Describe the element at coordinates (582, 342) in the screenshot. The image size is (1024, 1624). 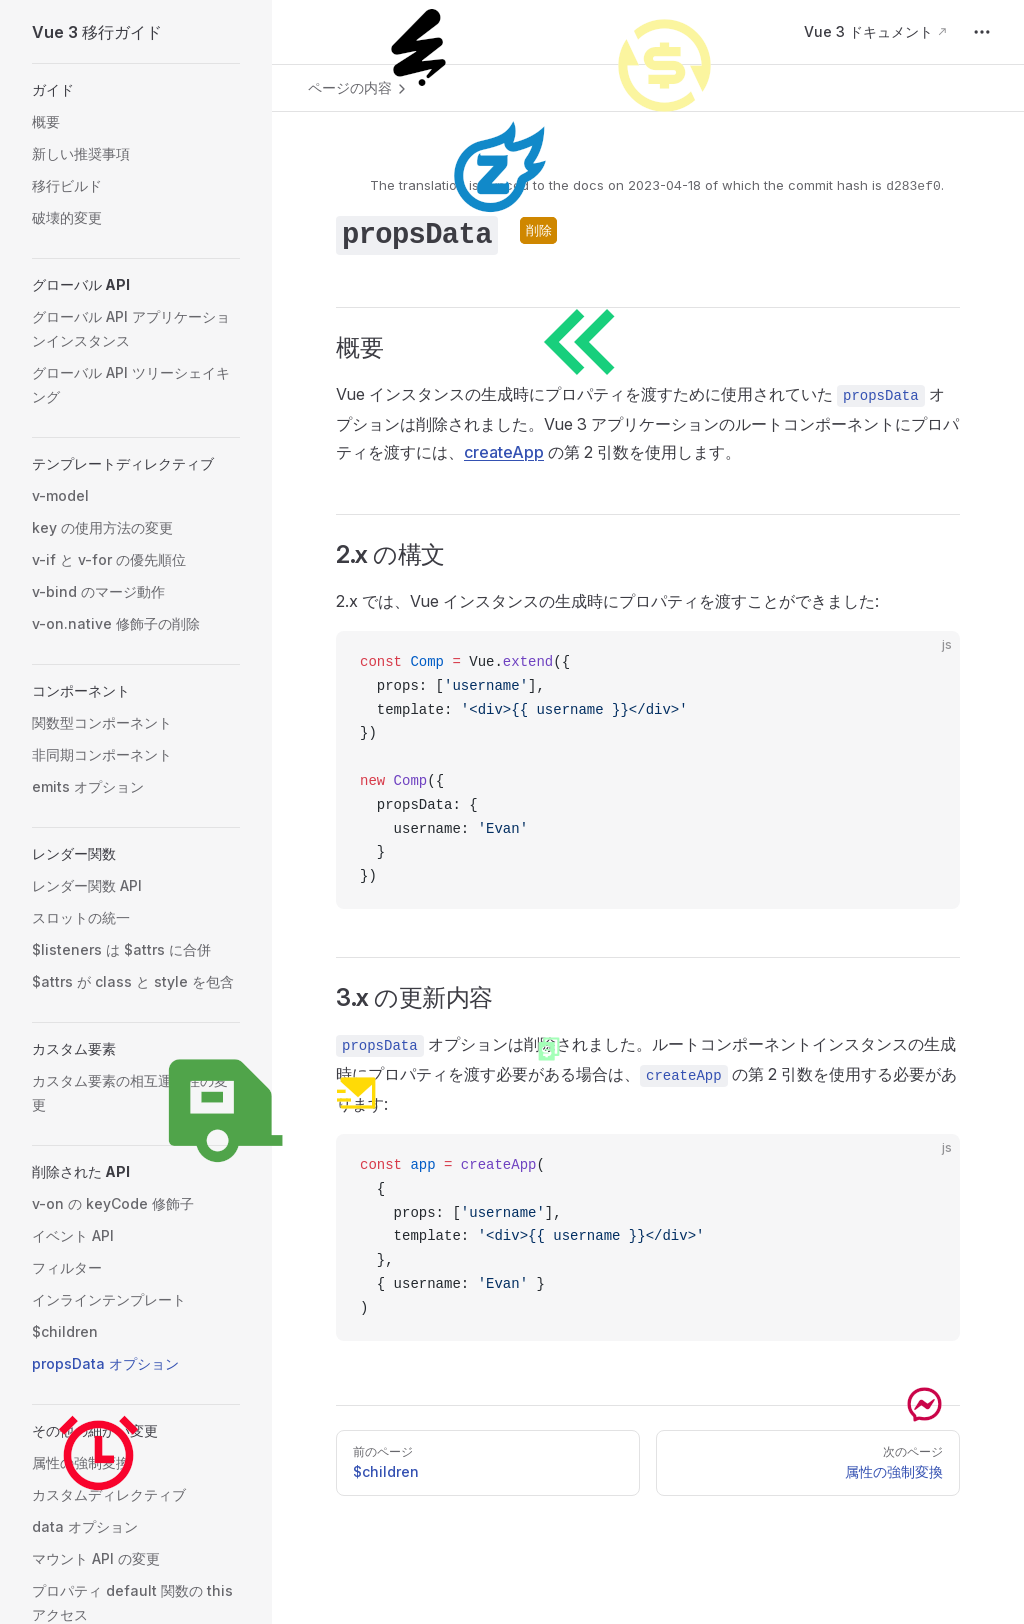
I see `go back to the beginning` at that location.